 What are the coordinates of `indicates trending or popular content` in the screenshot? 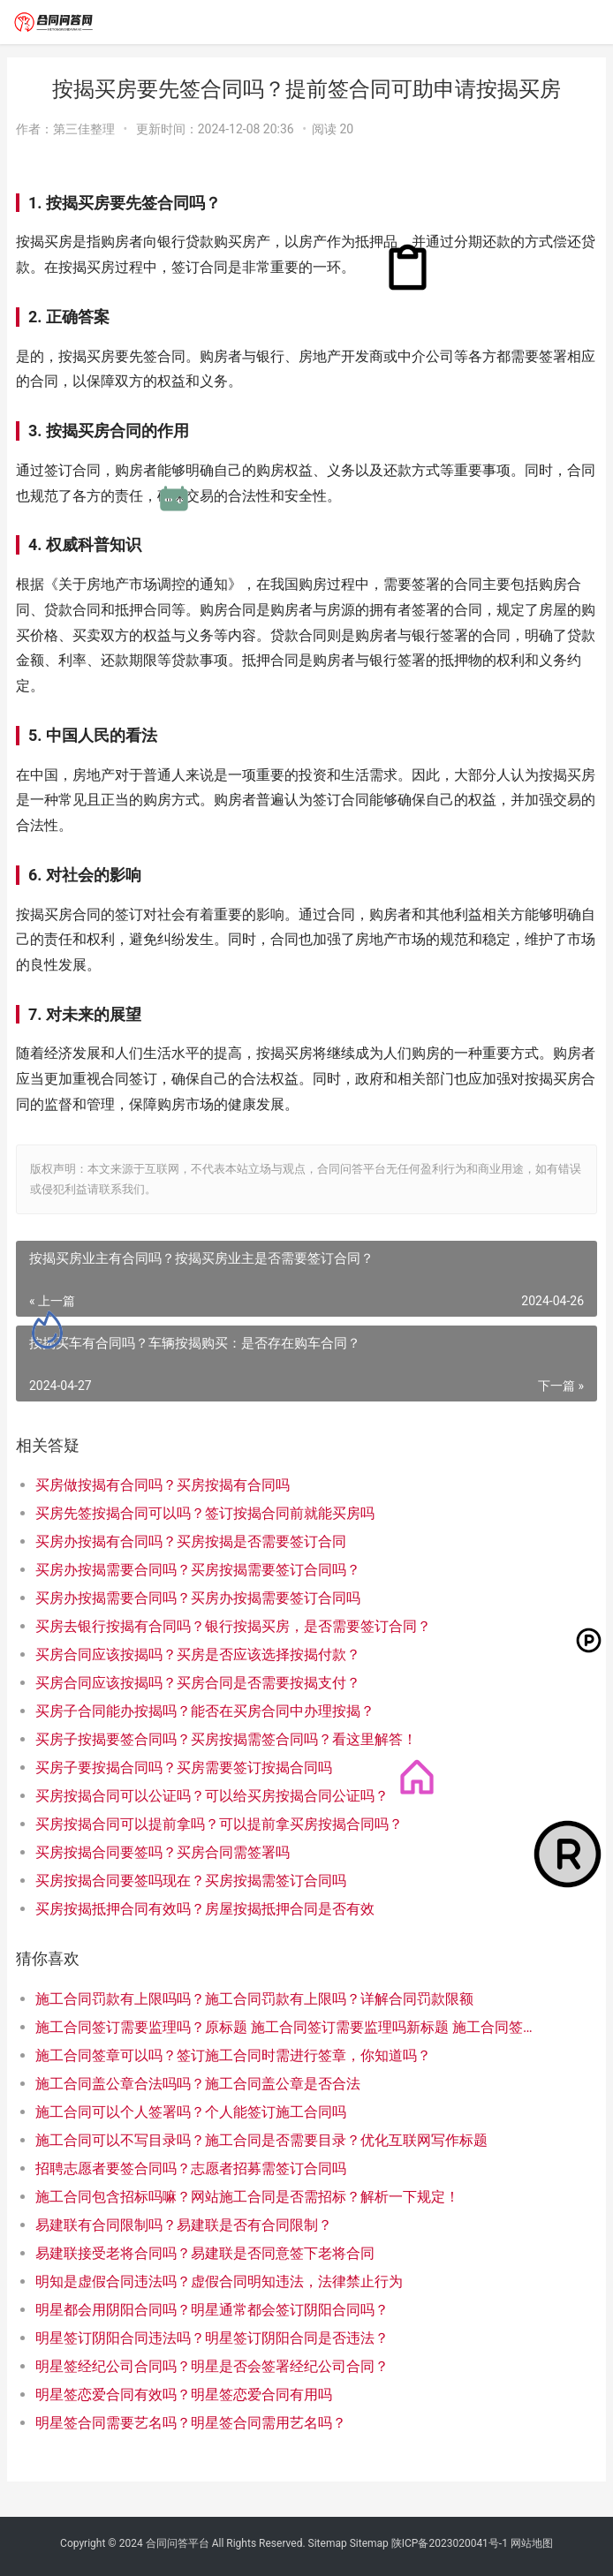 It's located at (47, 1330).